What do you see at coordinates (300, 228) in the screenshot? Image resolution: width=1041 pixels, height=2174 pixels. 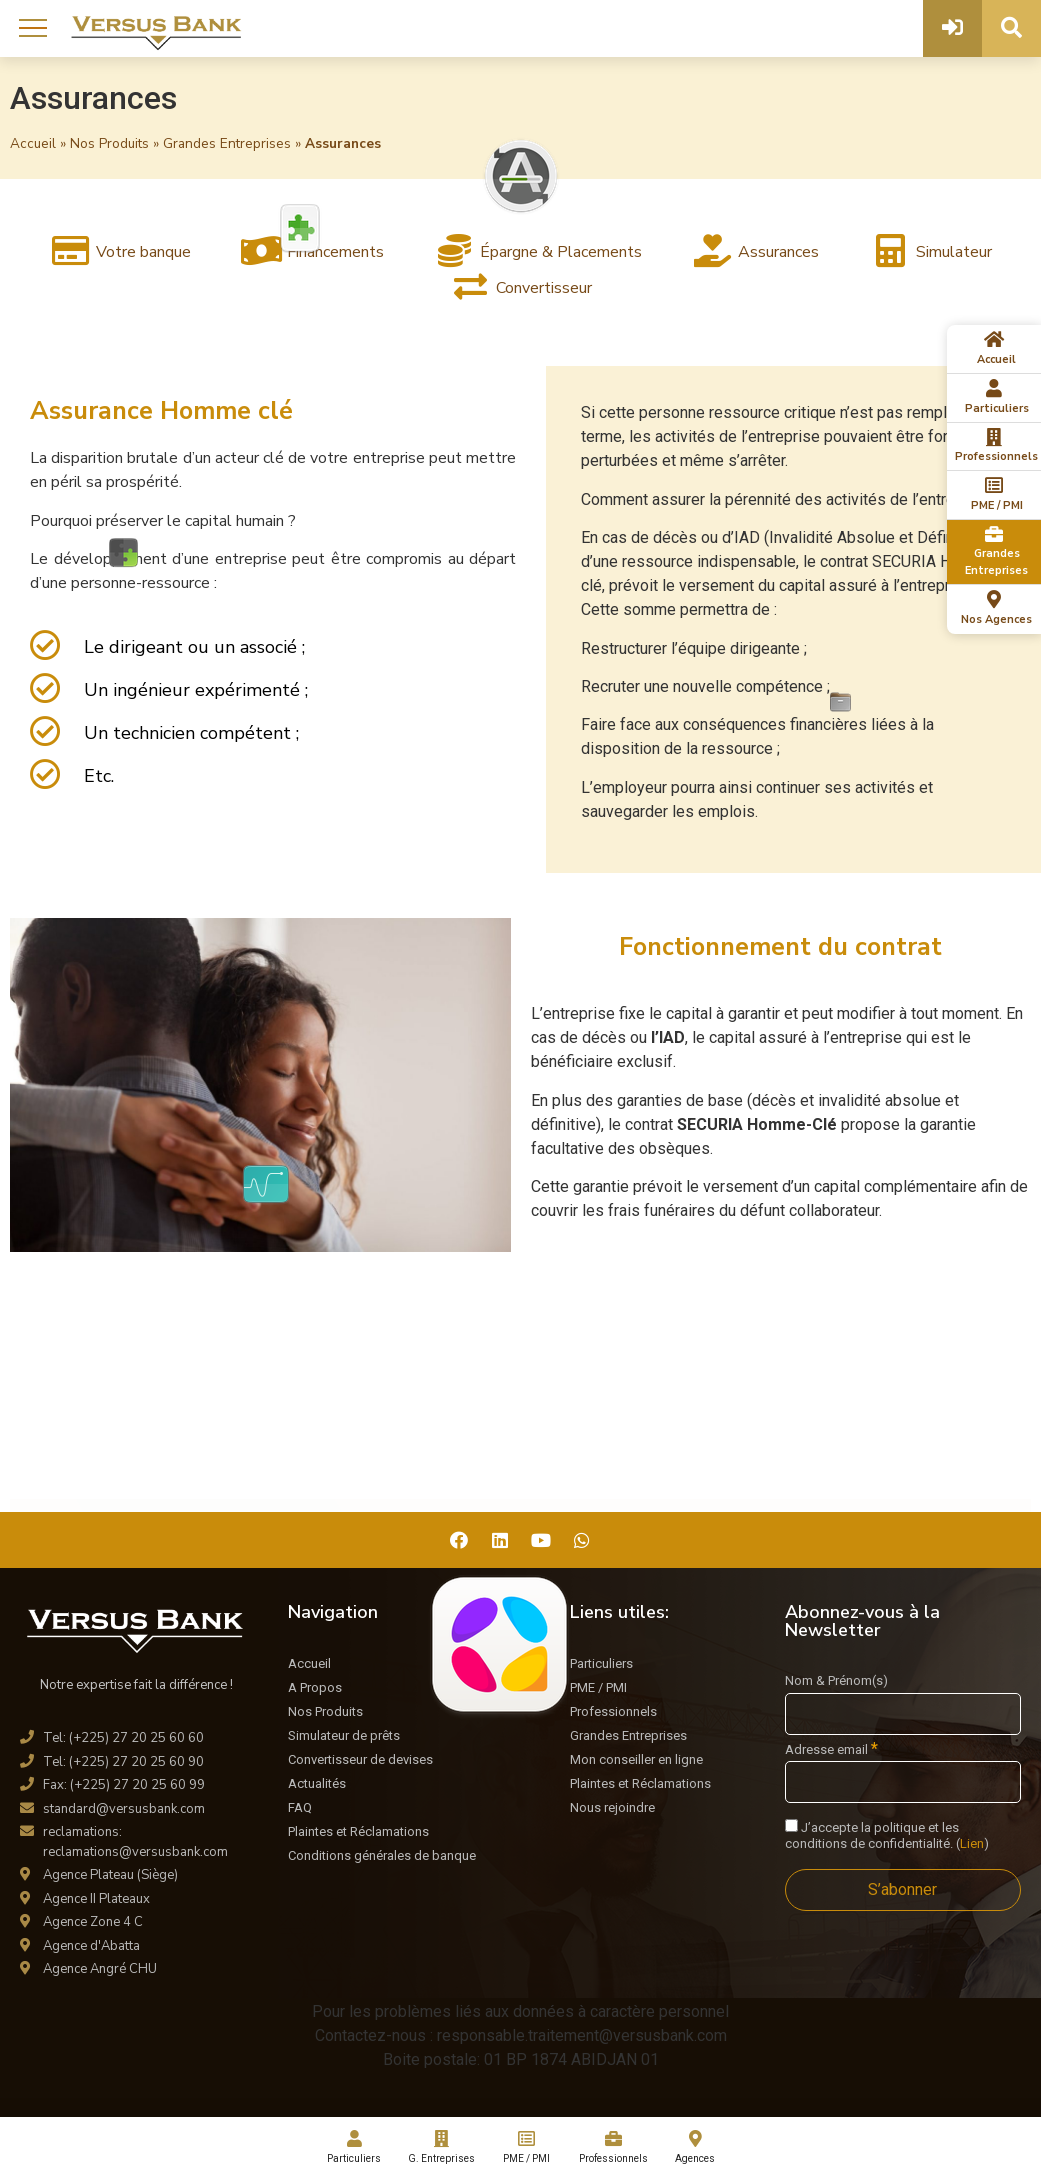 I see `firefox browser extension or add-on installer file` at bounding box center [300, 228].